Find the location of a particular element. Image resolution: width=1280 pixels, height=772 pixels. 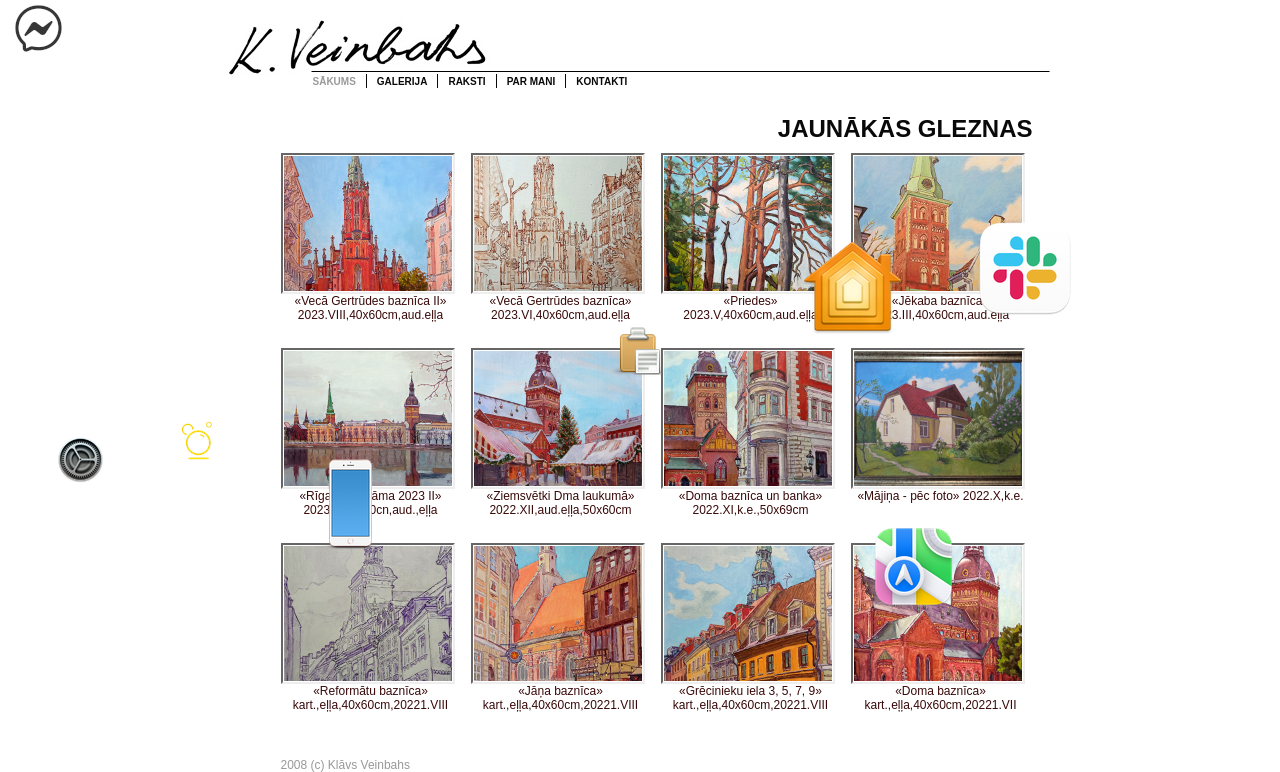

open Caprine, a Facebook Messenger desktop client is located at coordinates (38, 28).